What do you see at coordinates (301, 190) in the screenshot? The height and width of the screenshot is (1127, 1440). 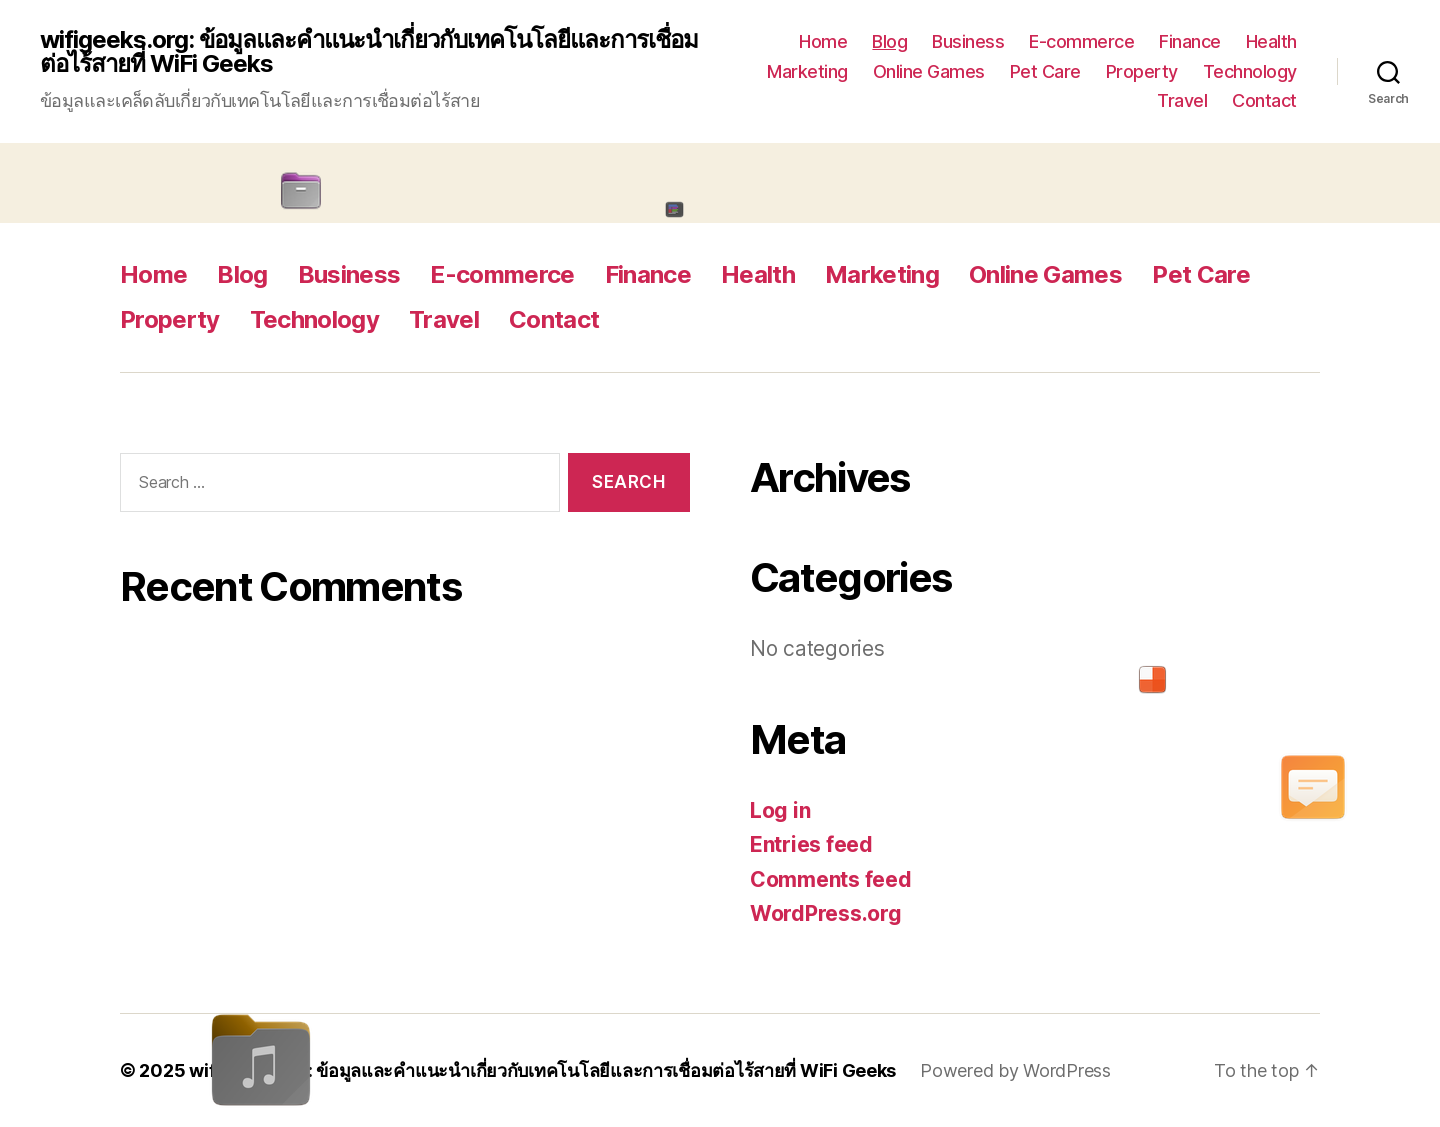 I see `open file manager application` at bounding box center [301, 190].